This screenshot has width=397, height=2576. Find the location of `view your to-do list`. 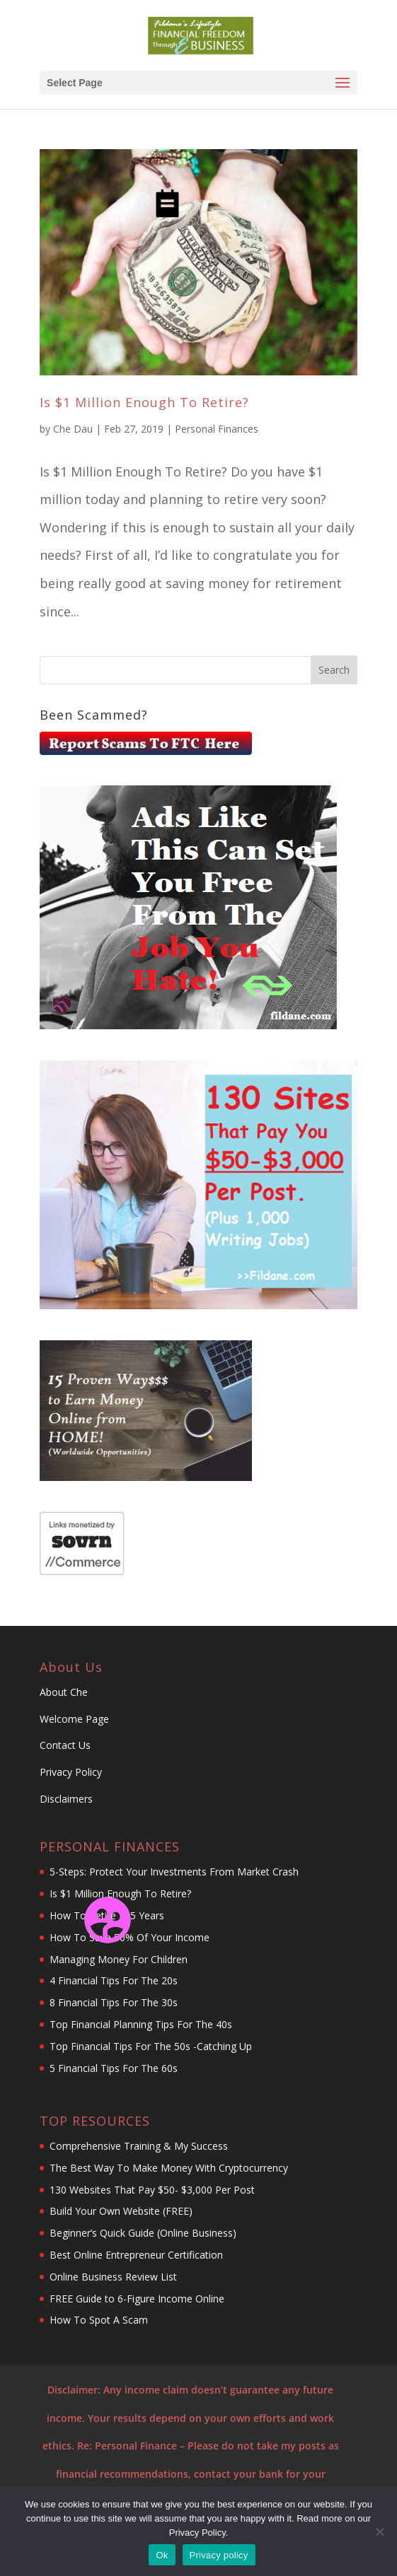

view your to-do list is located at coordinates (167, 204).